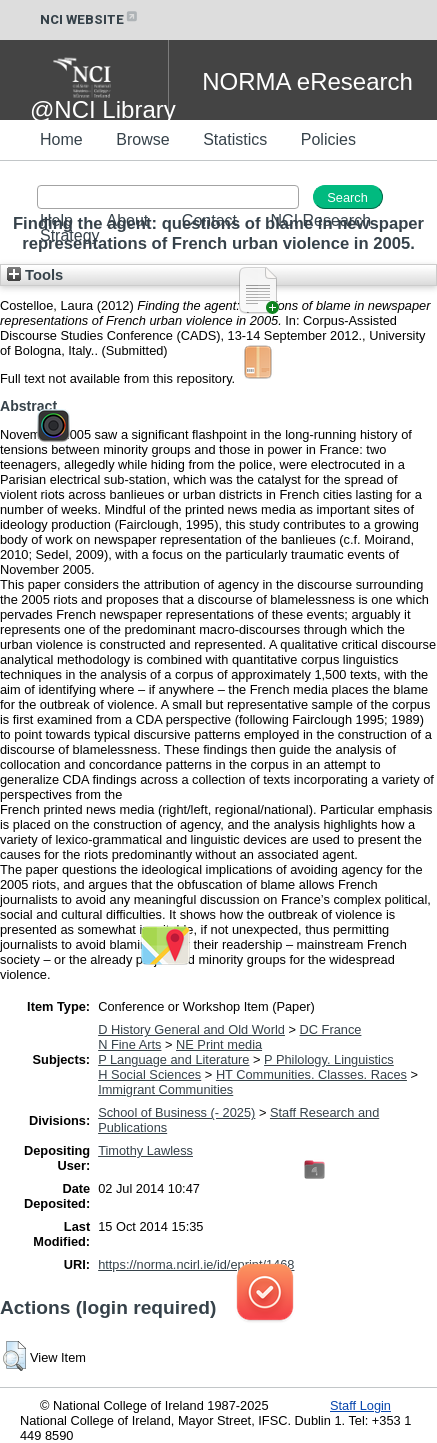 The image size is (437, 1443). What do you see at coordinates (314, 1169) in the screenshot?
I see `open insync cloud sync folder` at bounding box center [314, 1169].